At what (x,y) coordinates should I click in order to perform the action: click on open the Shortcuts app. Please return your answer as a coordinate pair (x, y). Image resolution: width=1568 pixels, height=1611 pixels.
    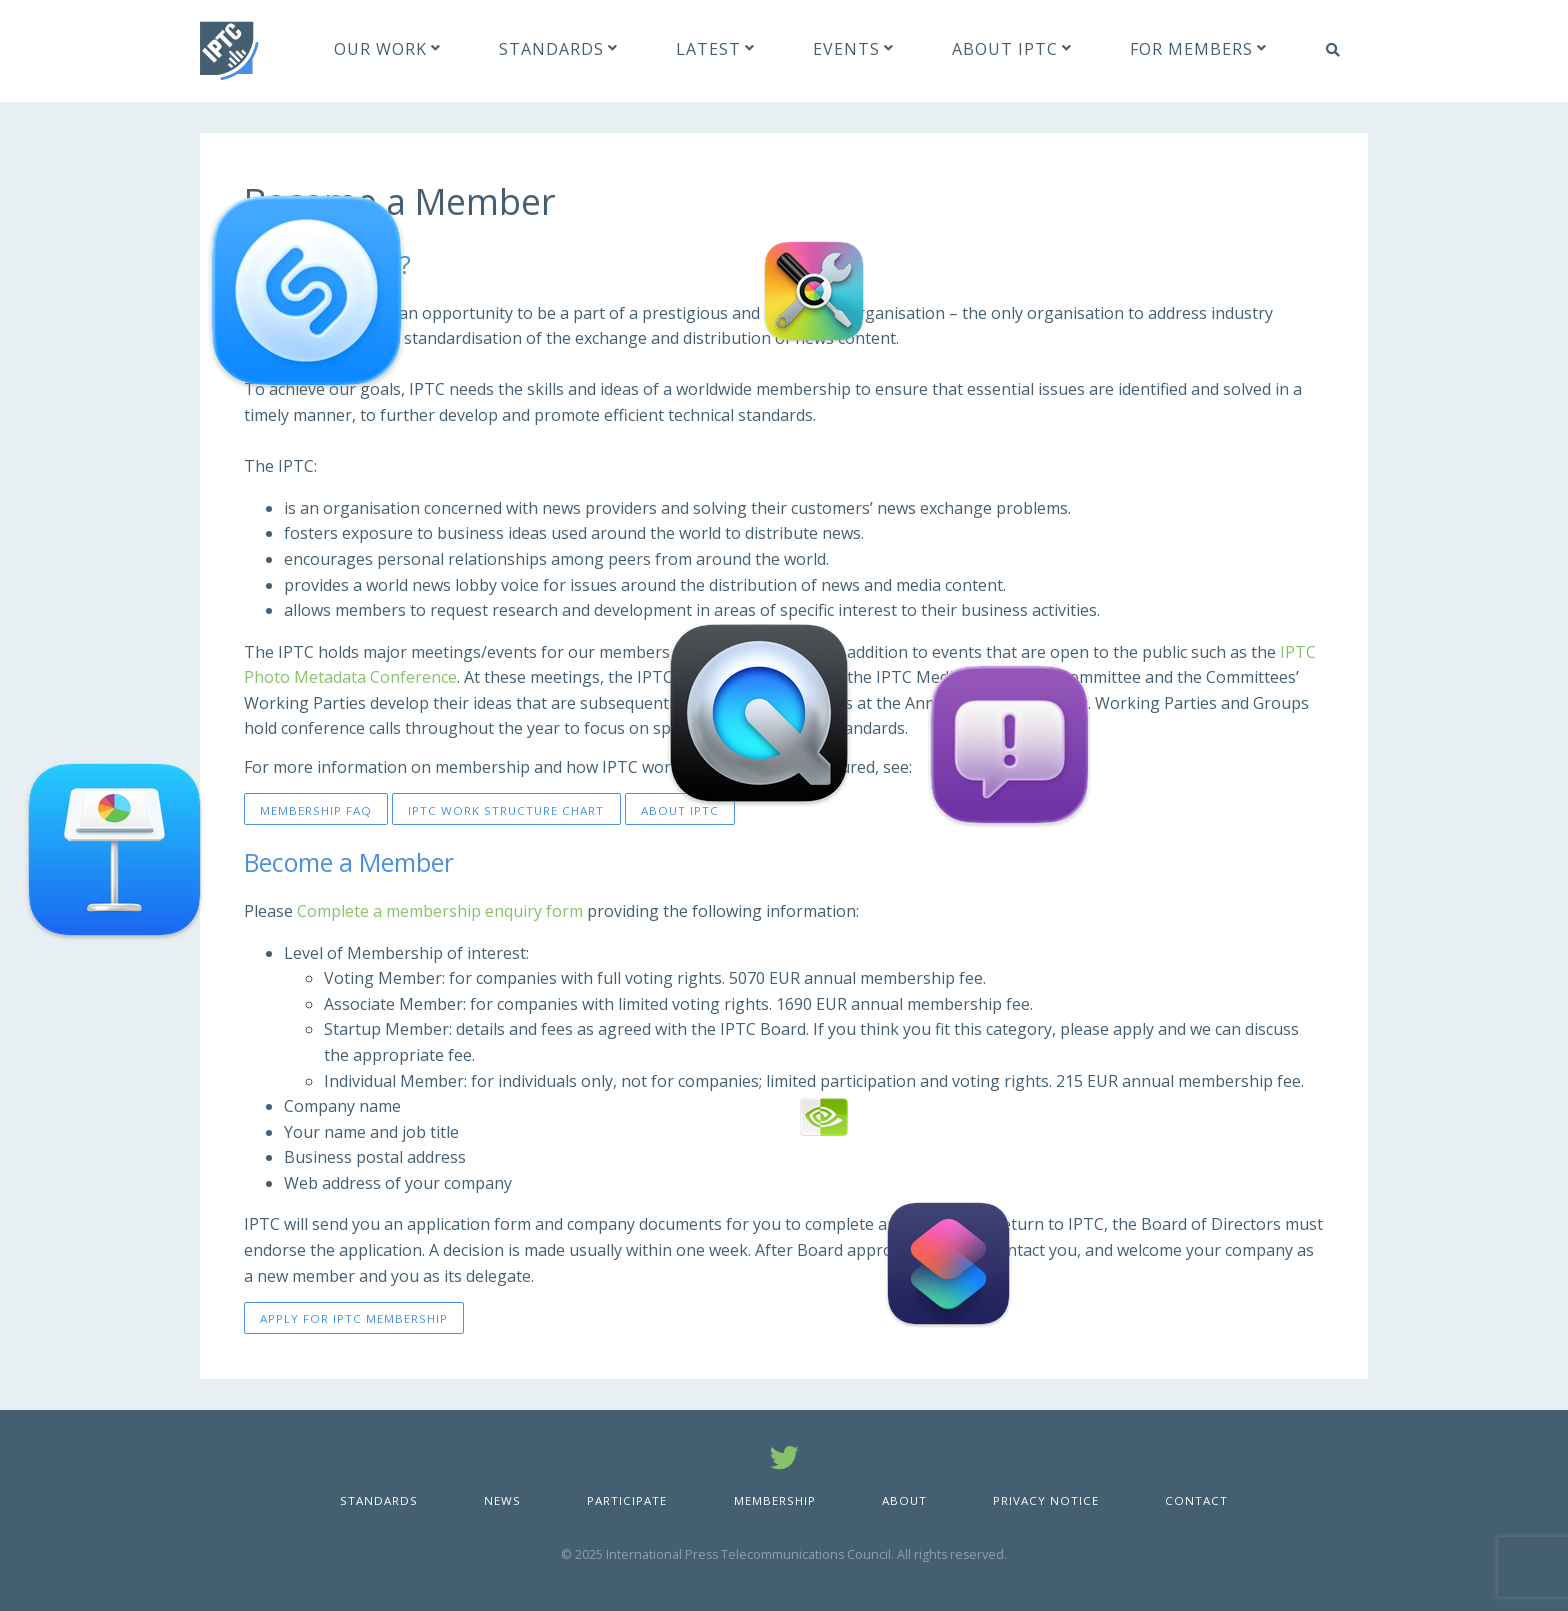
    Looking at the image, I should click on (948, 1263).